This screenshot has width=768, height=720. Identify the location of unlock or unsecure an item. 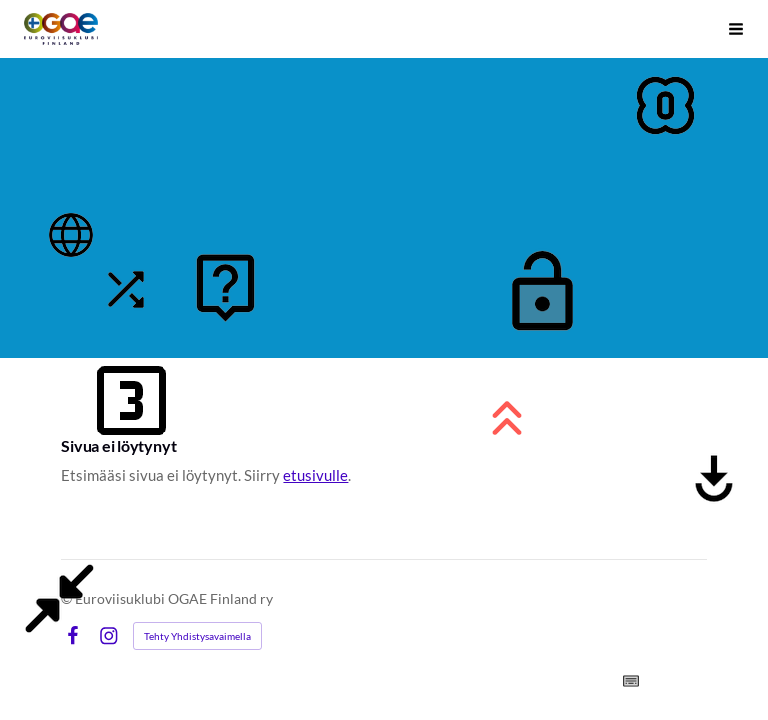
(542, 292).